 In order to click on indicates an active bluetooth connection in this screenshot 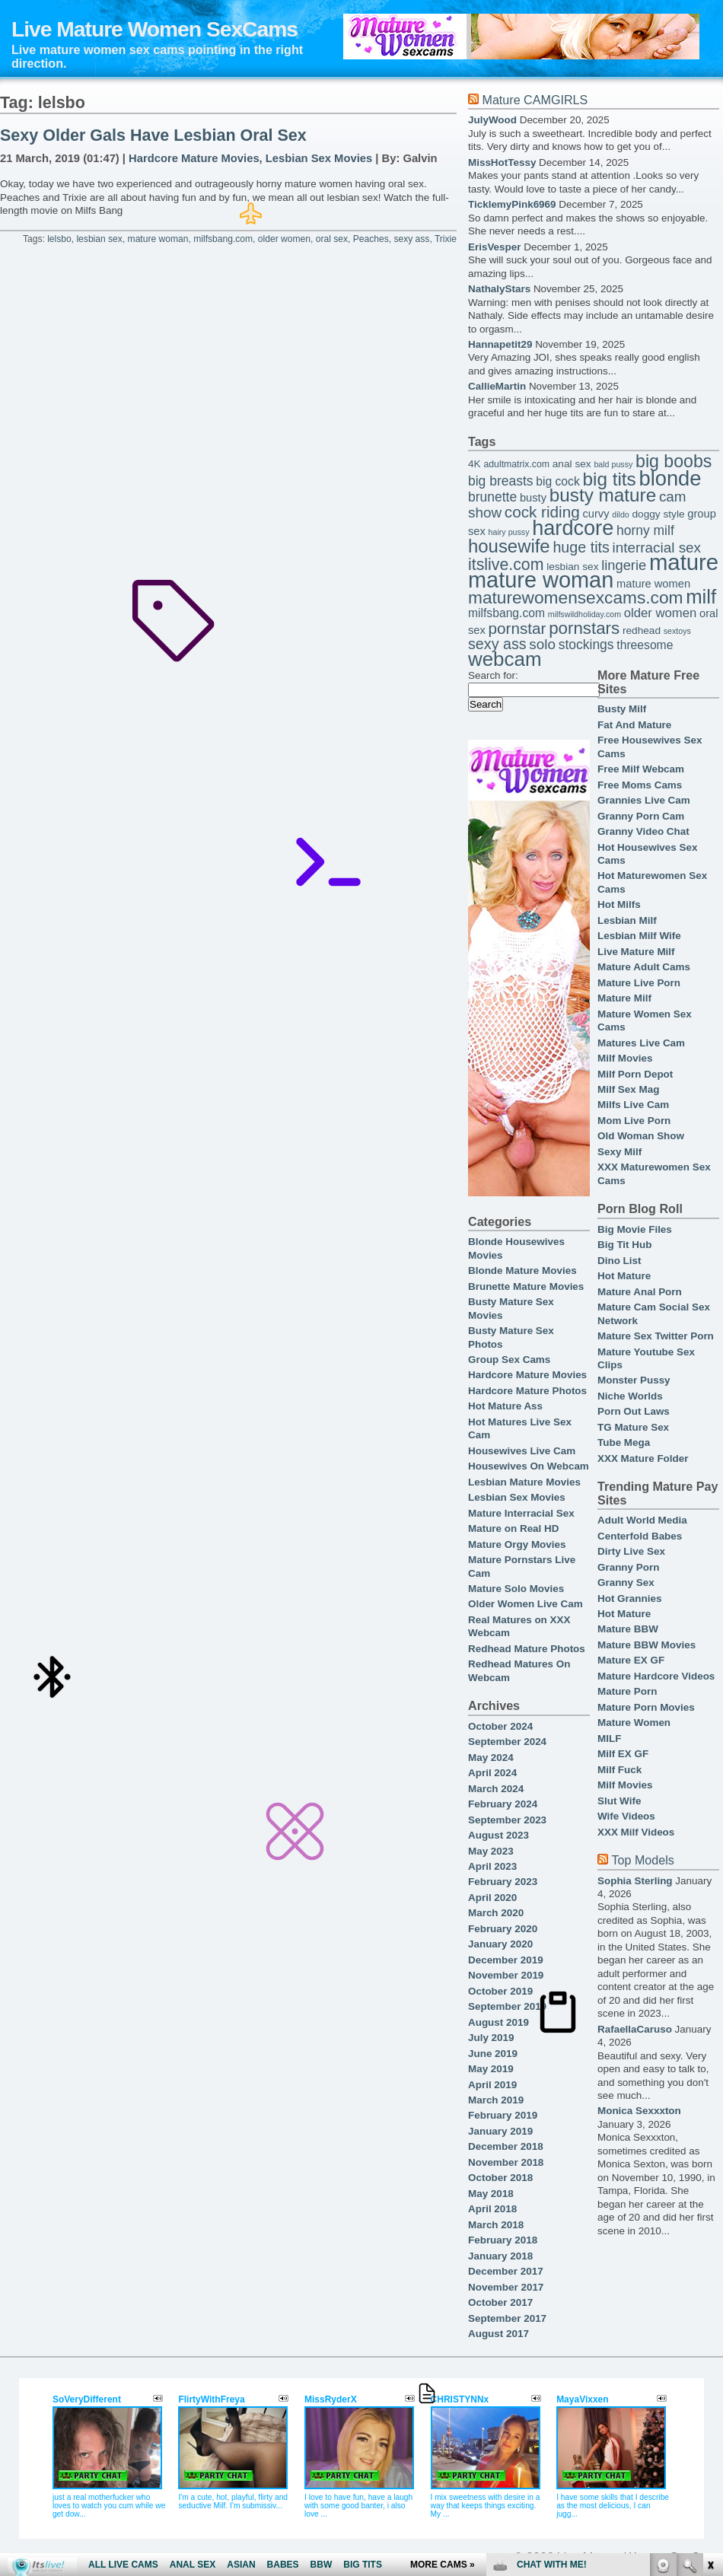, I will do `click(52, 1676)`.